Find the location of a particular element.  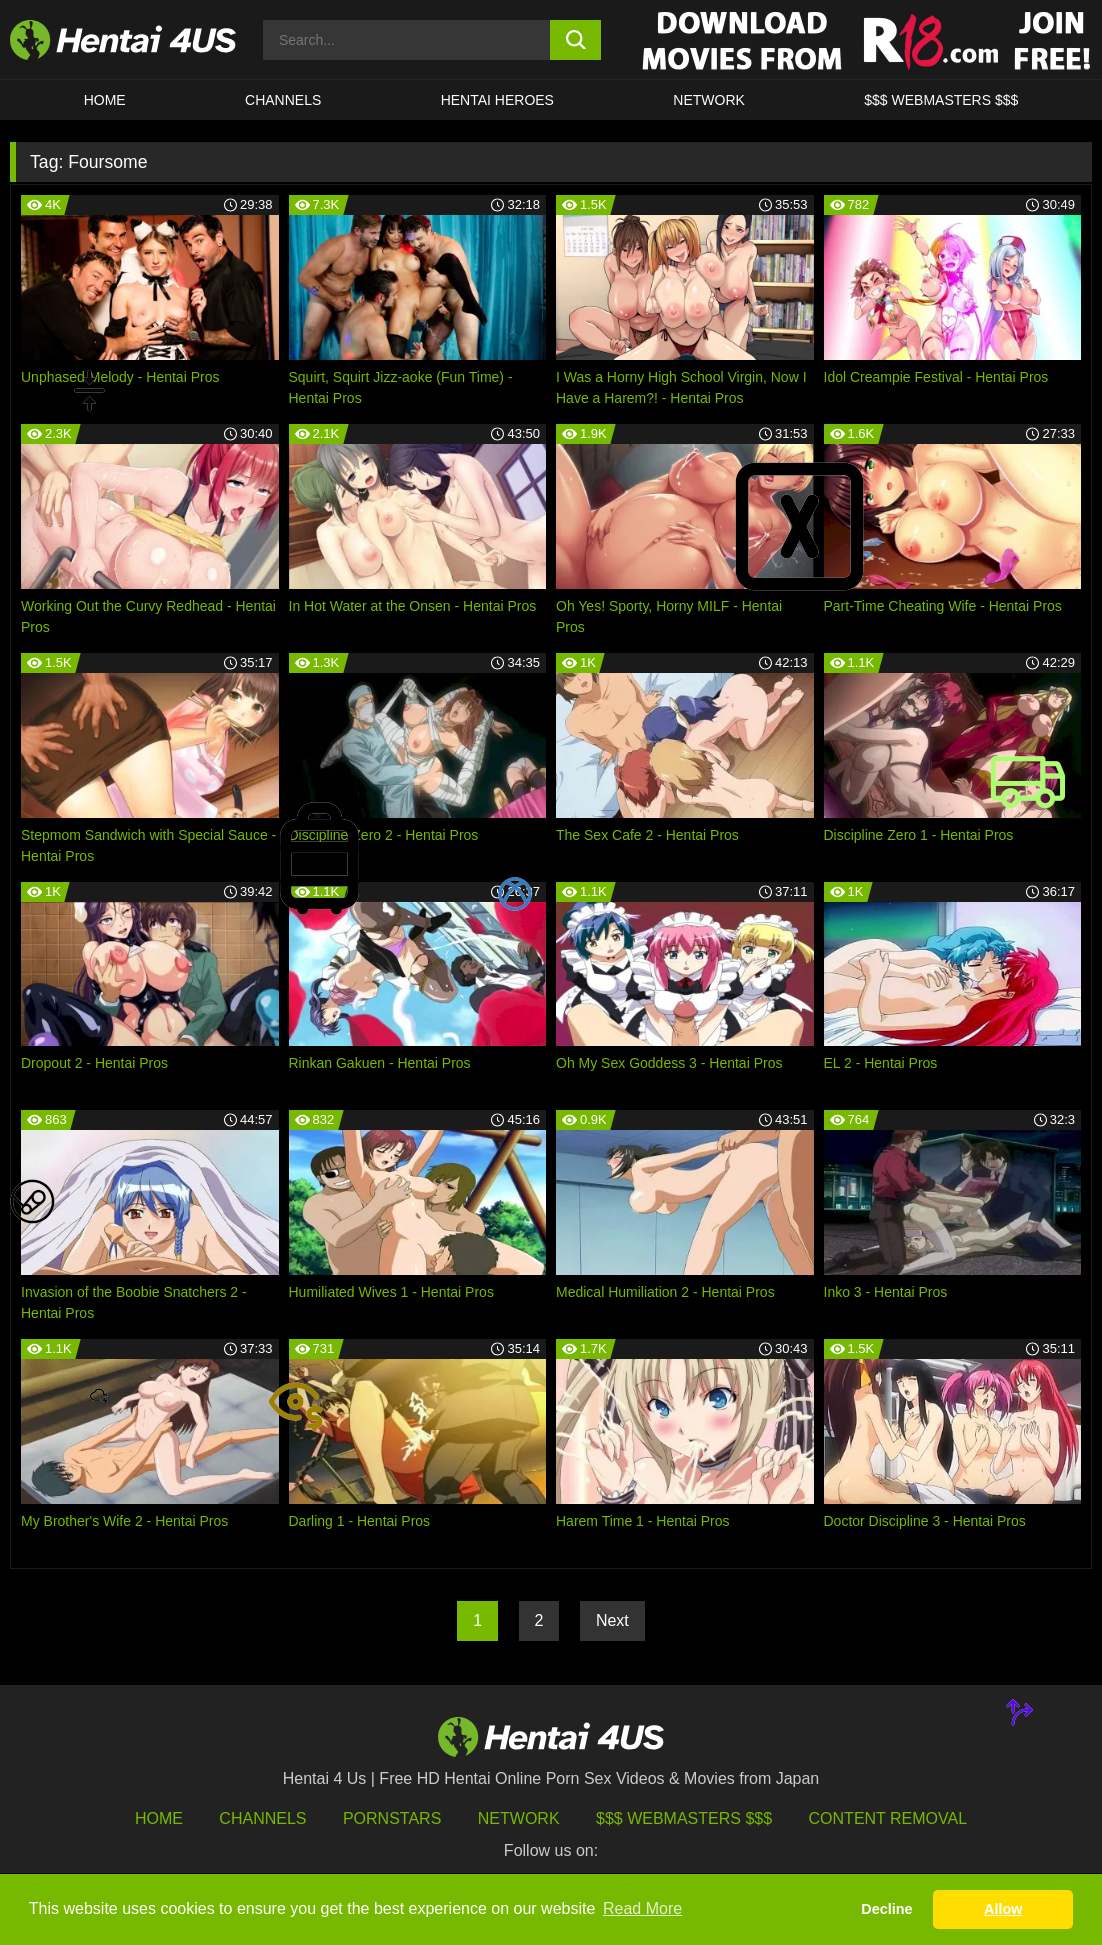

center content vertically is located at coordinates (89, 390).